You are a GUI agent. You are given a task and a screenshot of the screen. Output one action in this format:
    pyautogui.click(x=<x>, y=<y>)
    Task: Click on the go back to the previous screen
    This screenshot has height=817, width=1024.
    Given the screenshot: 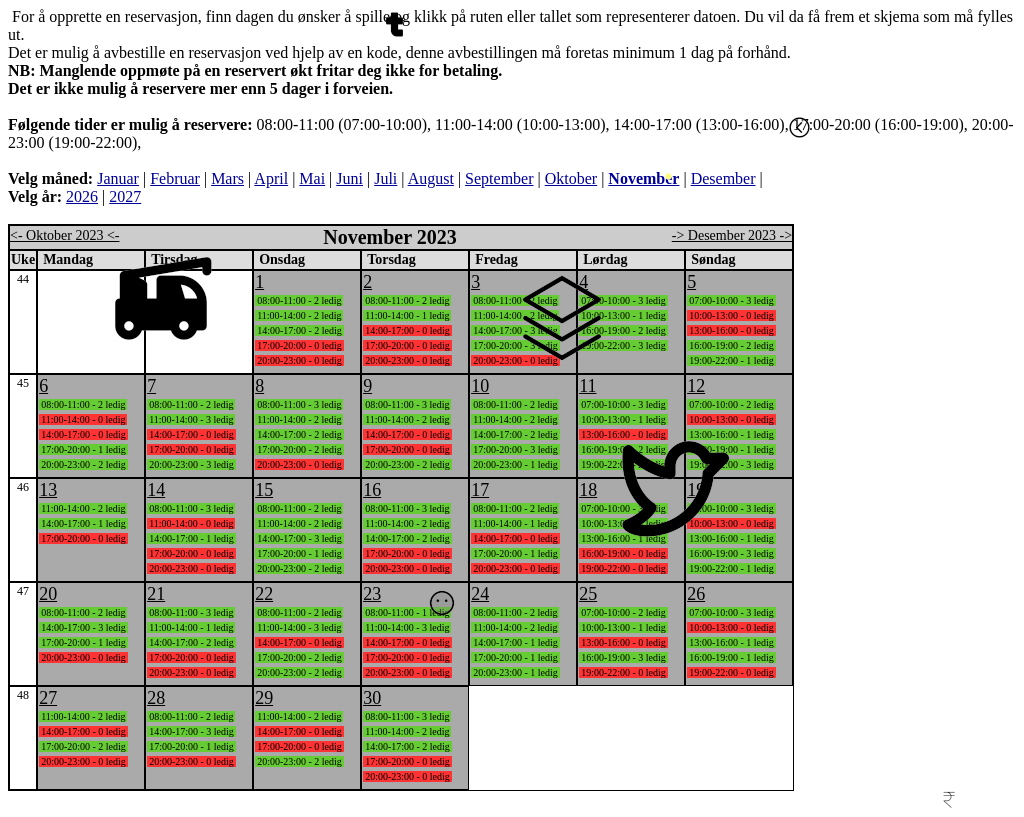 What is the action you would take?
    pyautogui.click(x=799, y=127)
    